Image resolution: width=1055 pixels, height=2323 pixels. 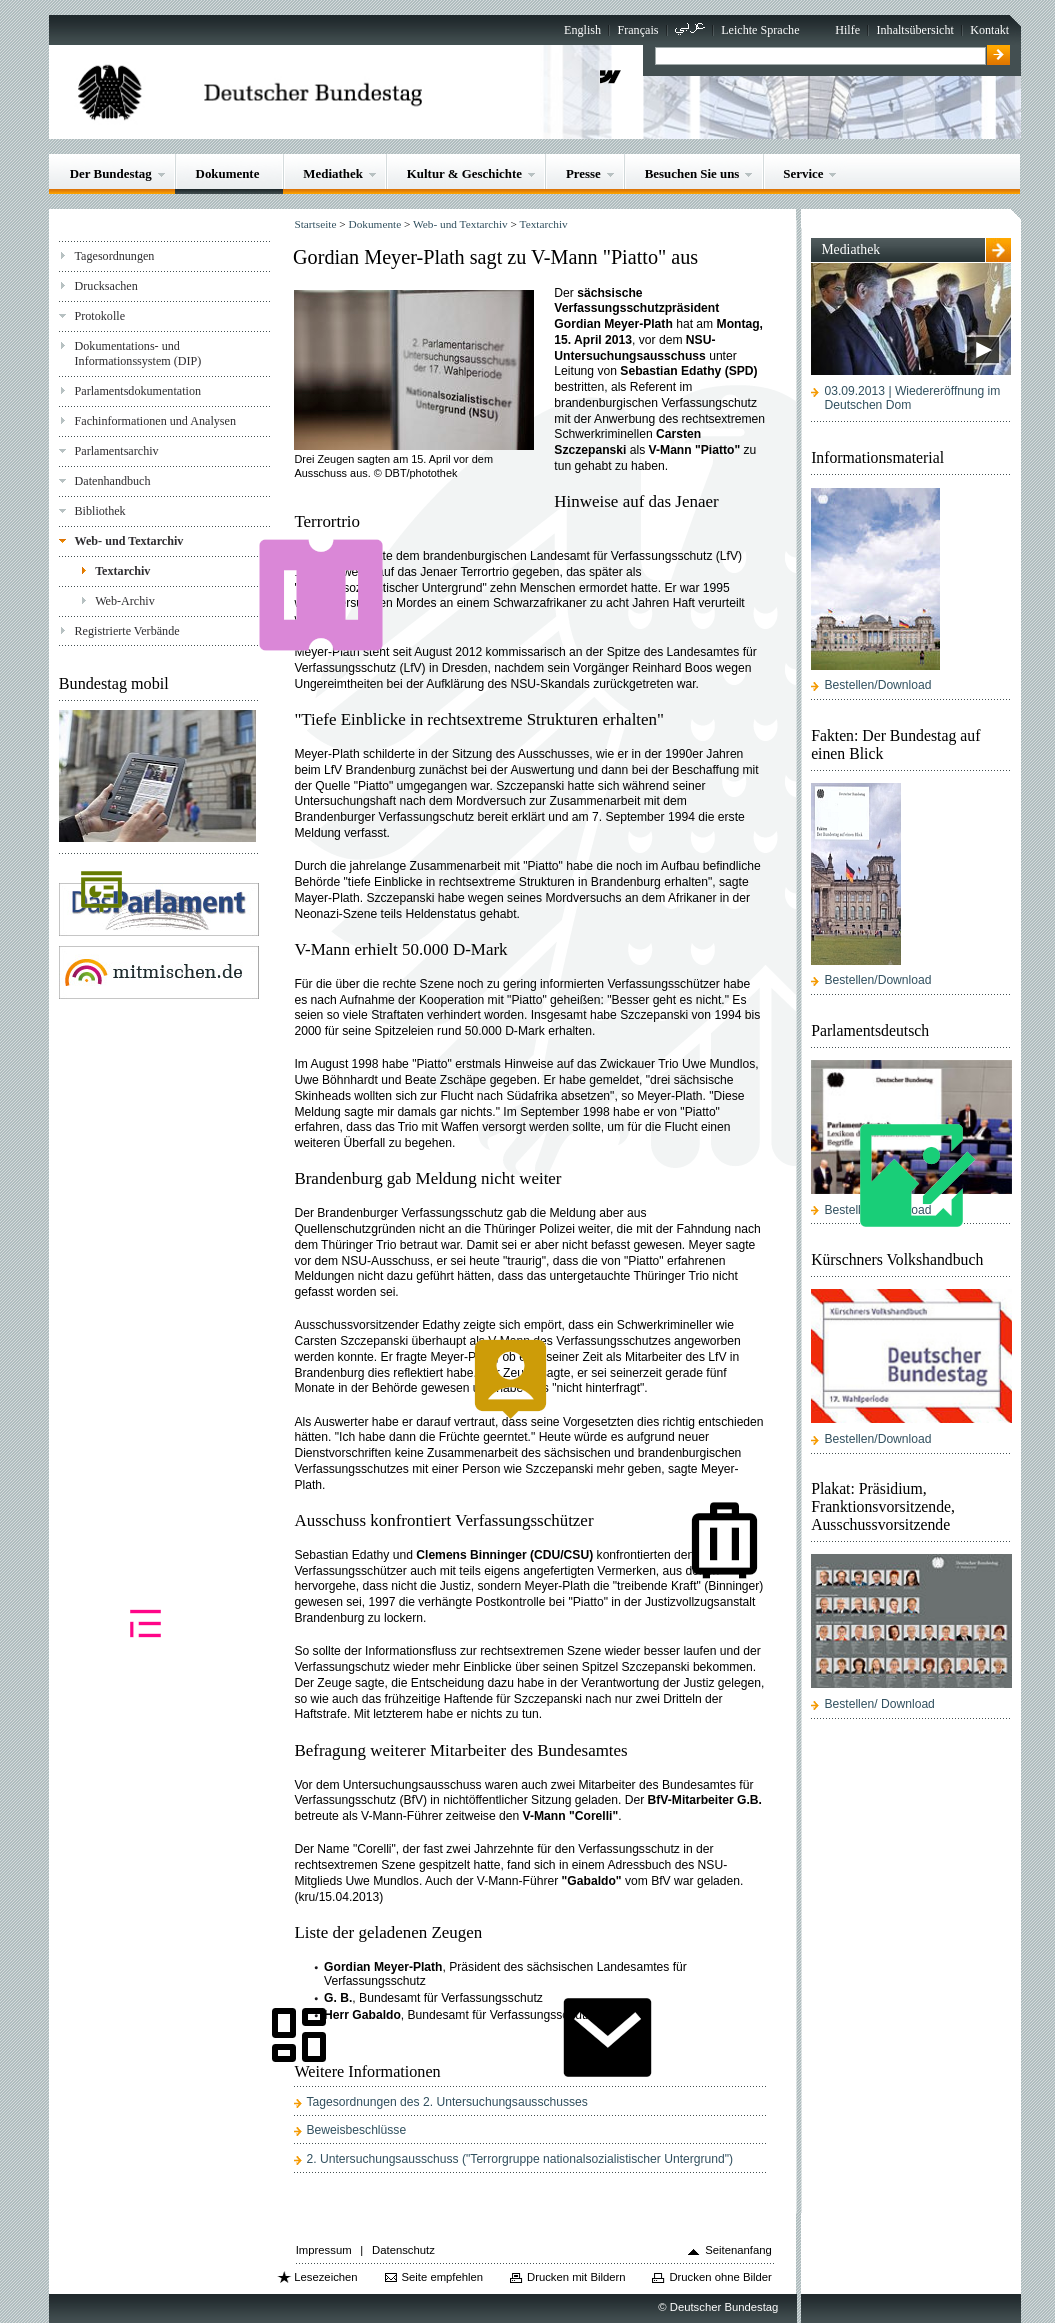 I want to click on edit or modify an image, so click(x=911, y=1175).